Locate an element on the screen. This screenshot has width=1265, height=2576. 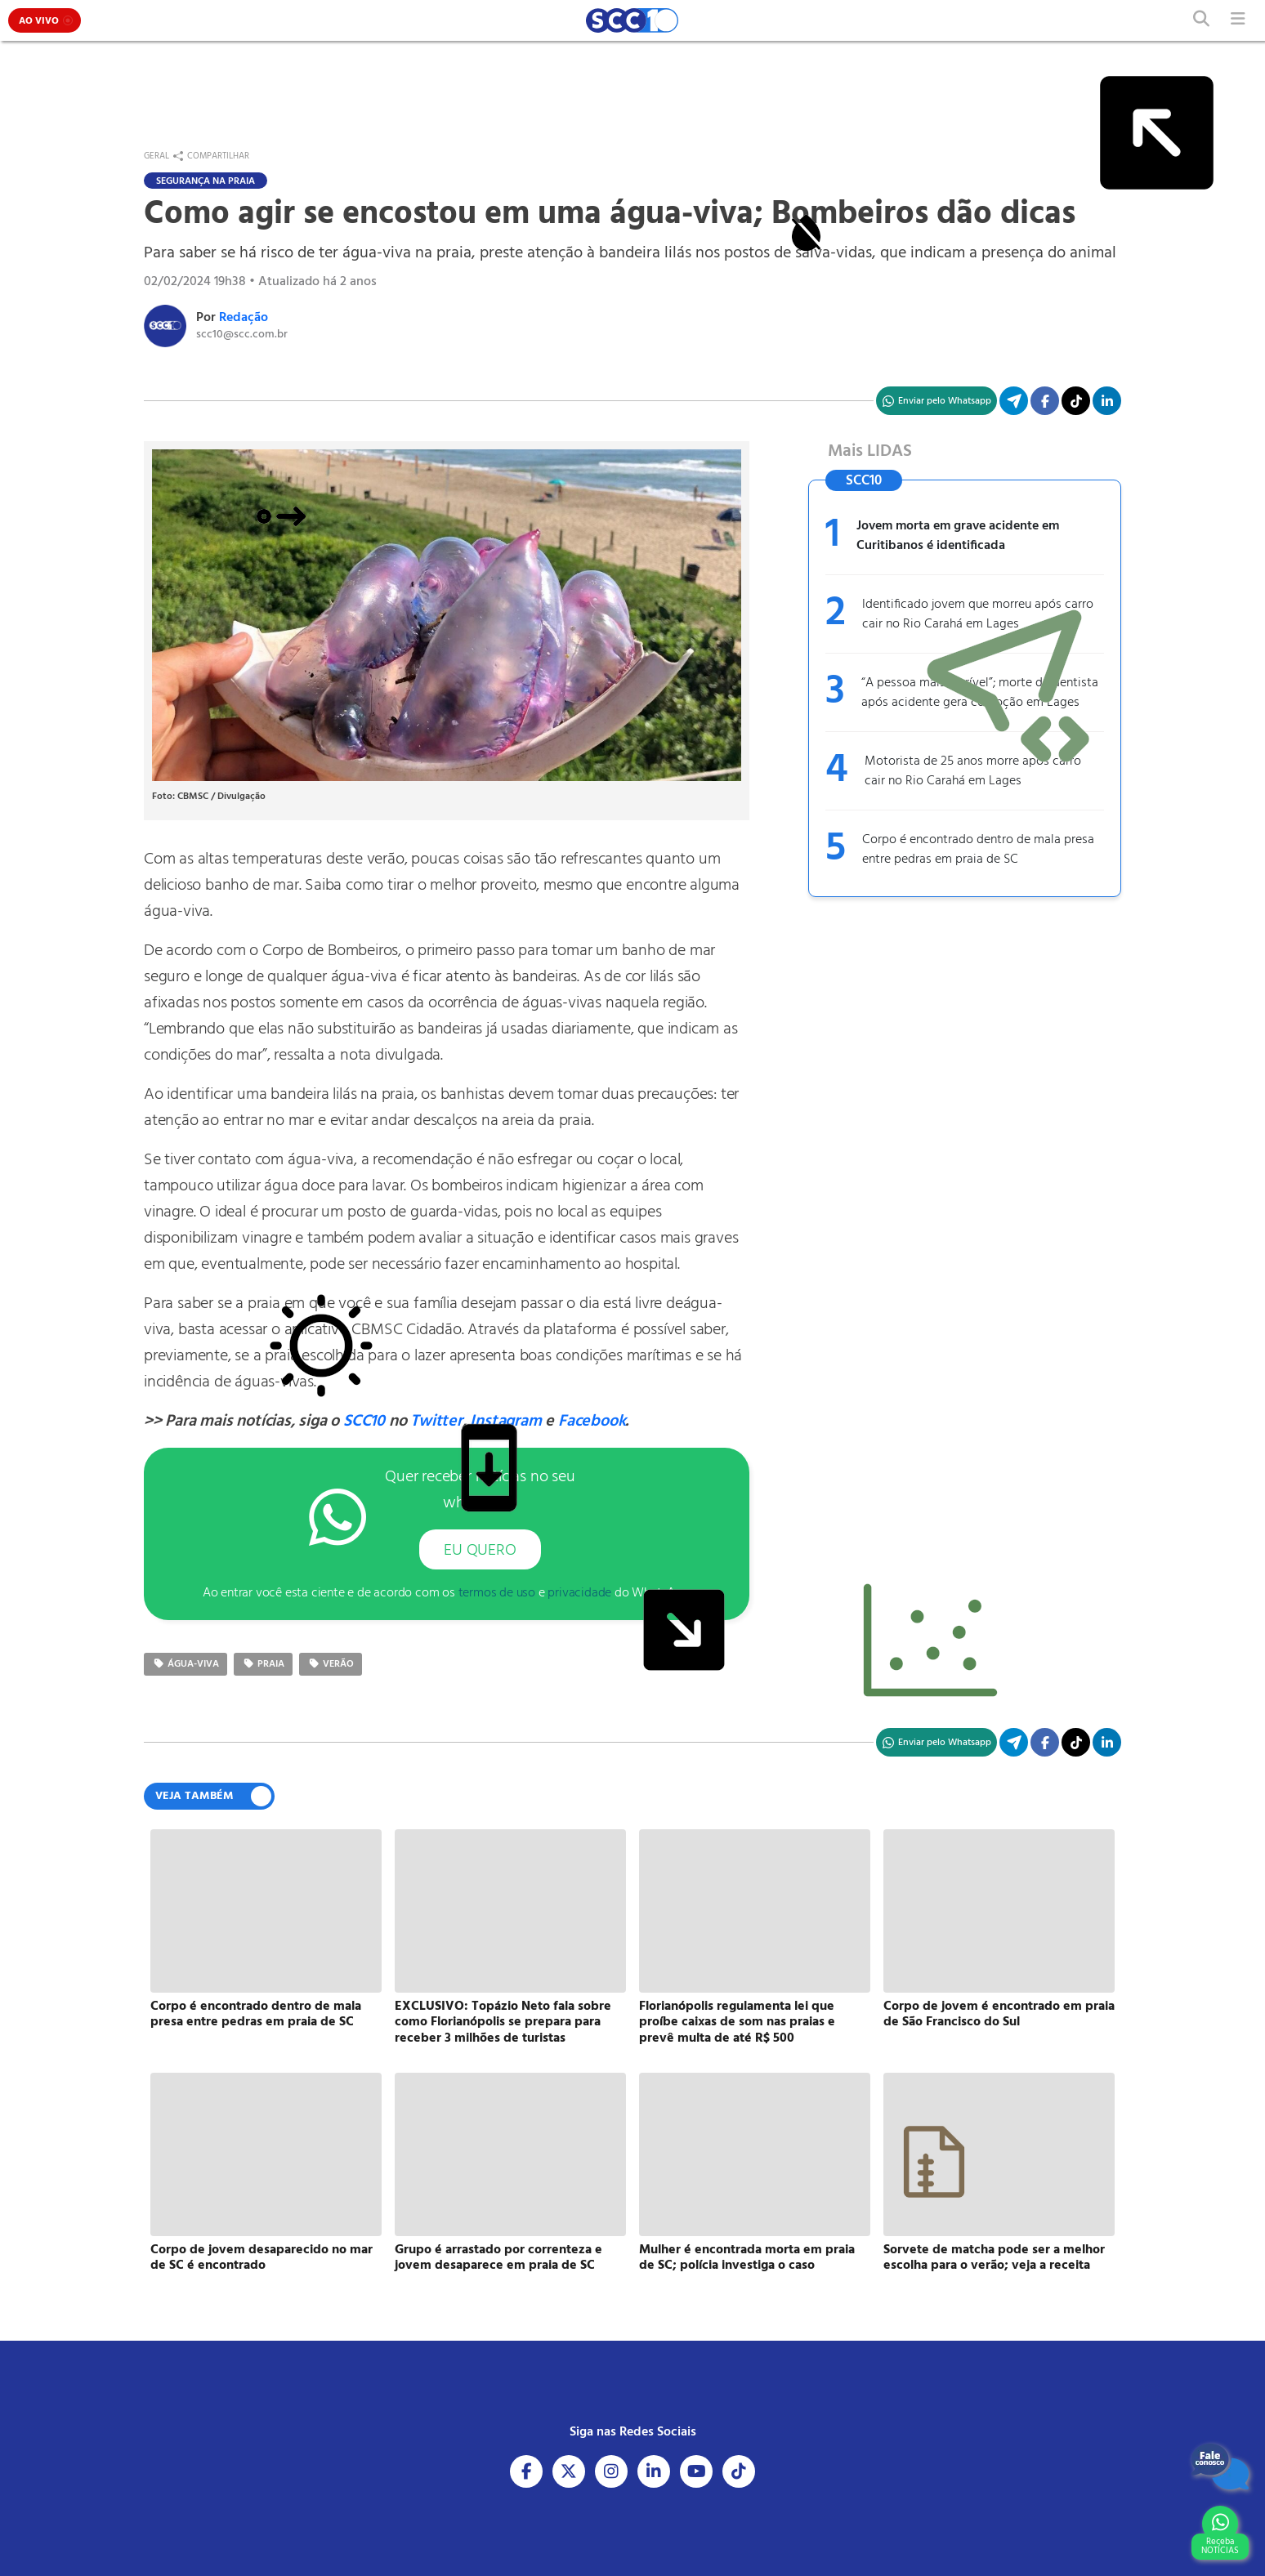
navigate to the top-left or return to origin is located at coordinates (1156, 132).